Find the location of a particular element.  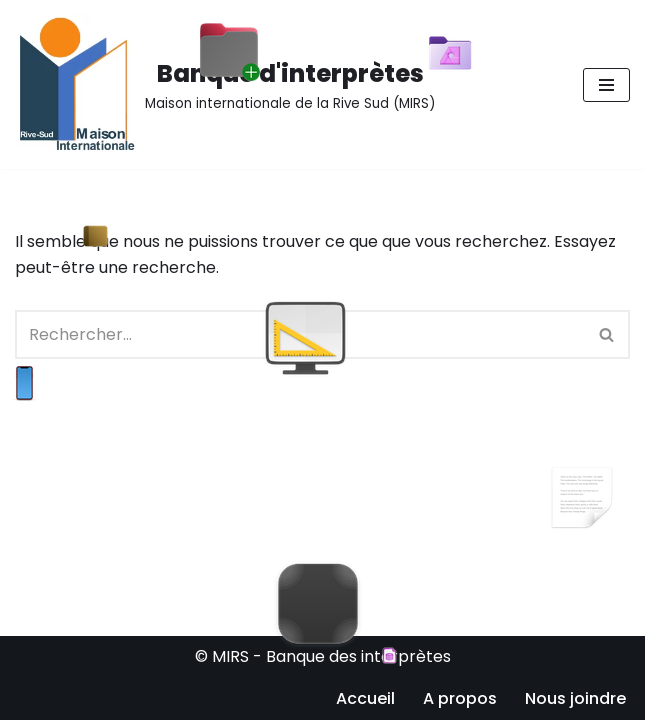

access display settings and screen configuration is located at coordinates (305, 337).